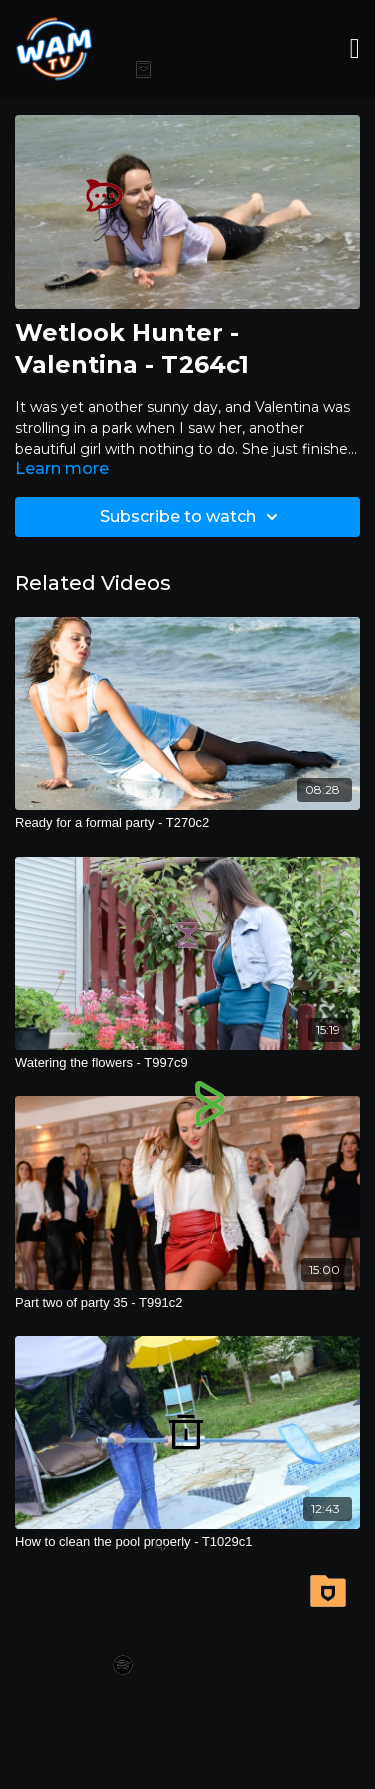  I want to click on open spotify, so click(123, 1665).